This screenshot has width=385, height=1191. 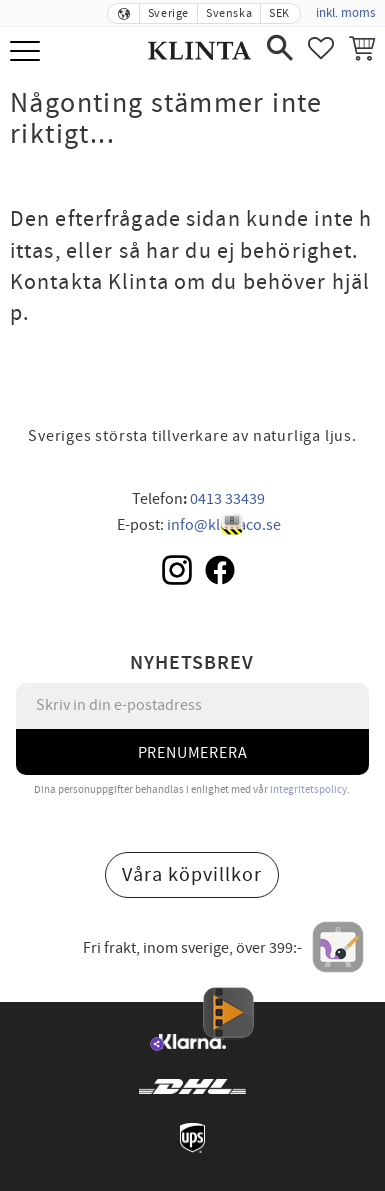 What do you see at coordinates (232, 524) in the screenshot?
I see `open chromatic guitar tuner app (development version)` at bounding box center [232, 524].